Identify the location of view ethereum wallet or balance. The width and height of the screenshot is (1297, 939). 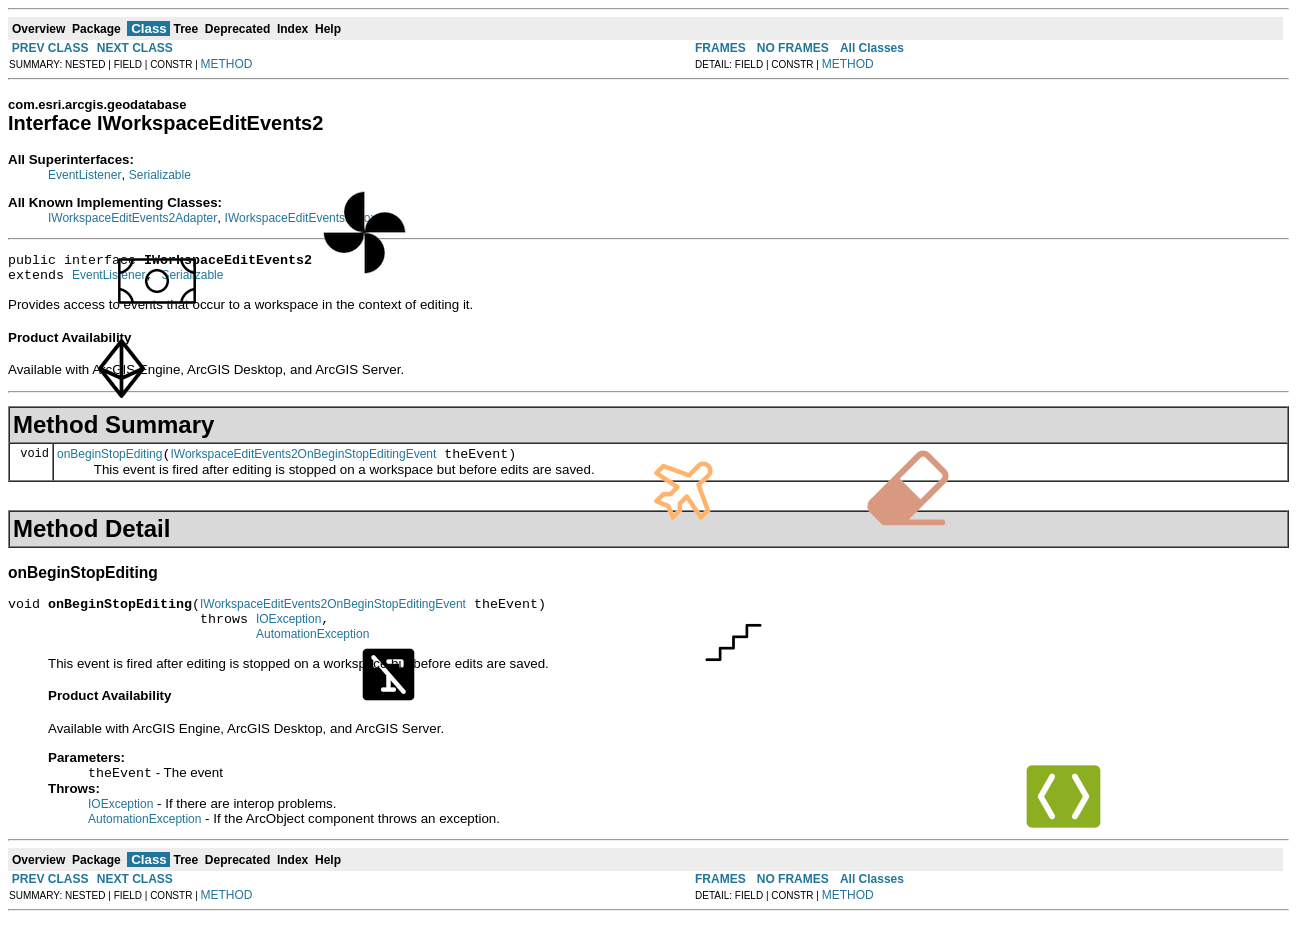
(121, 368).